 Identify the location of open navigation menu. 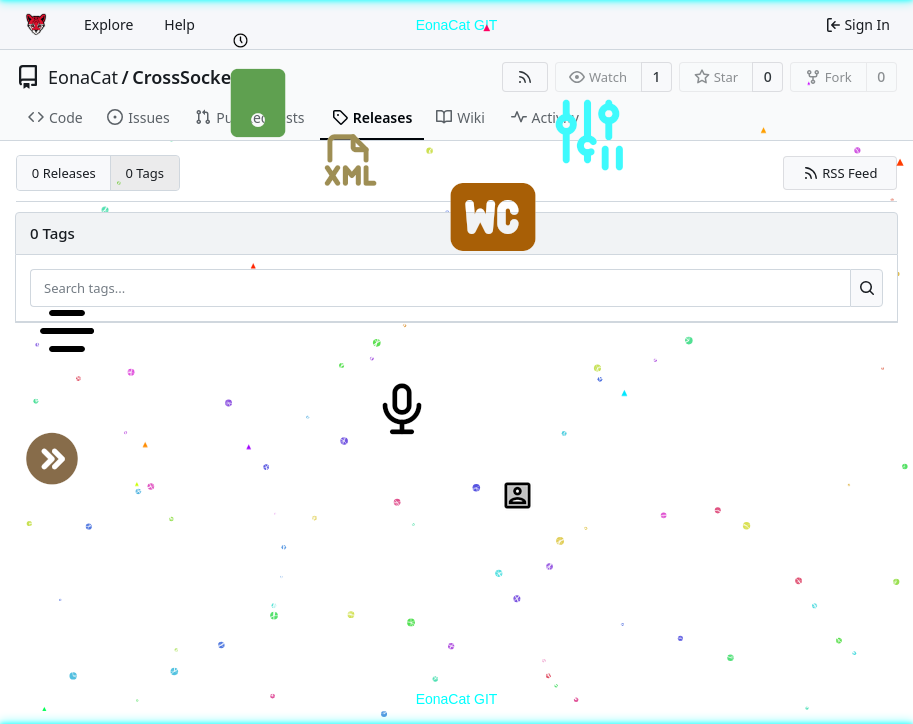
(67, 331).